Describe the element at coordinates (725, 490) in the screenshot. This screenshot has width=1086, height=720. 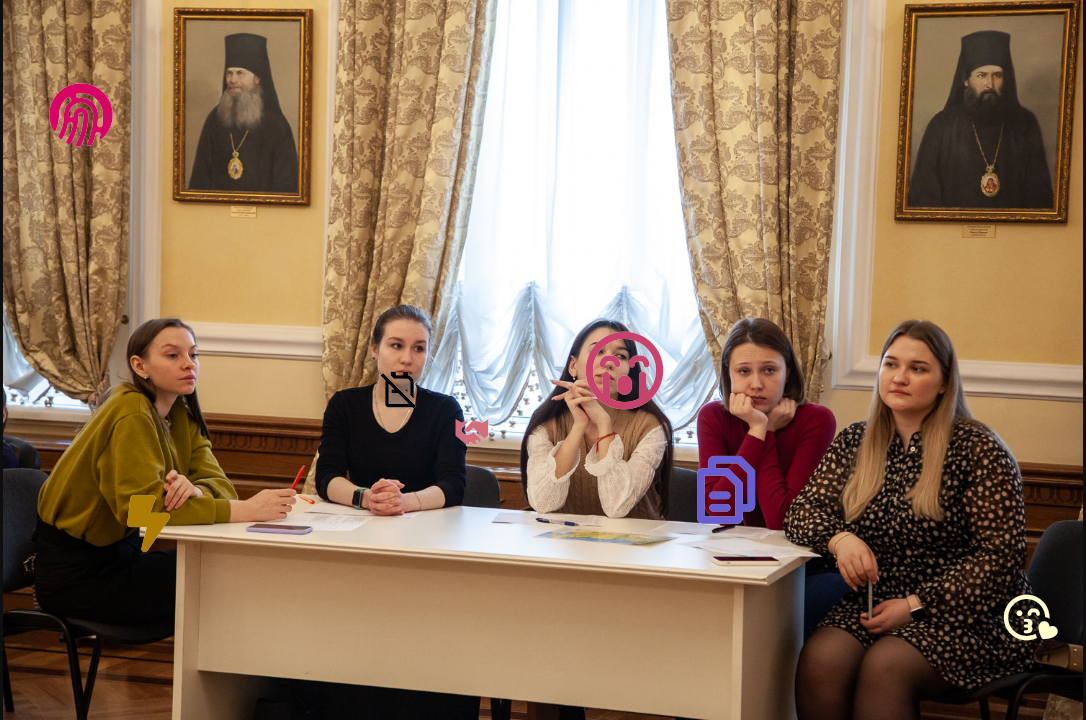
I see `view all files` at that location.